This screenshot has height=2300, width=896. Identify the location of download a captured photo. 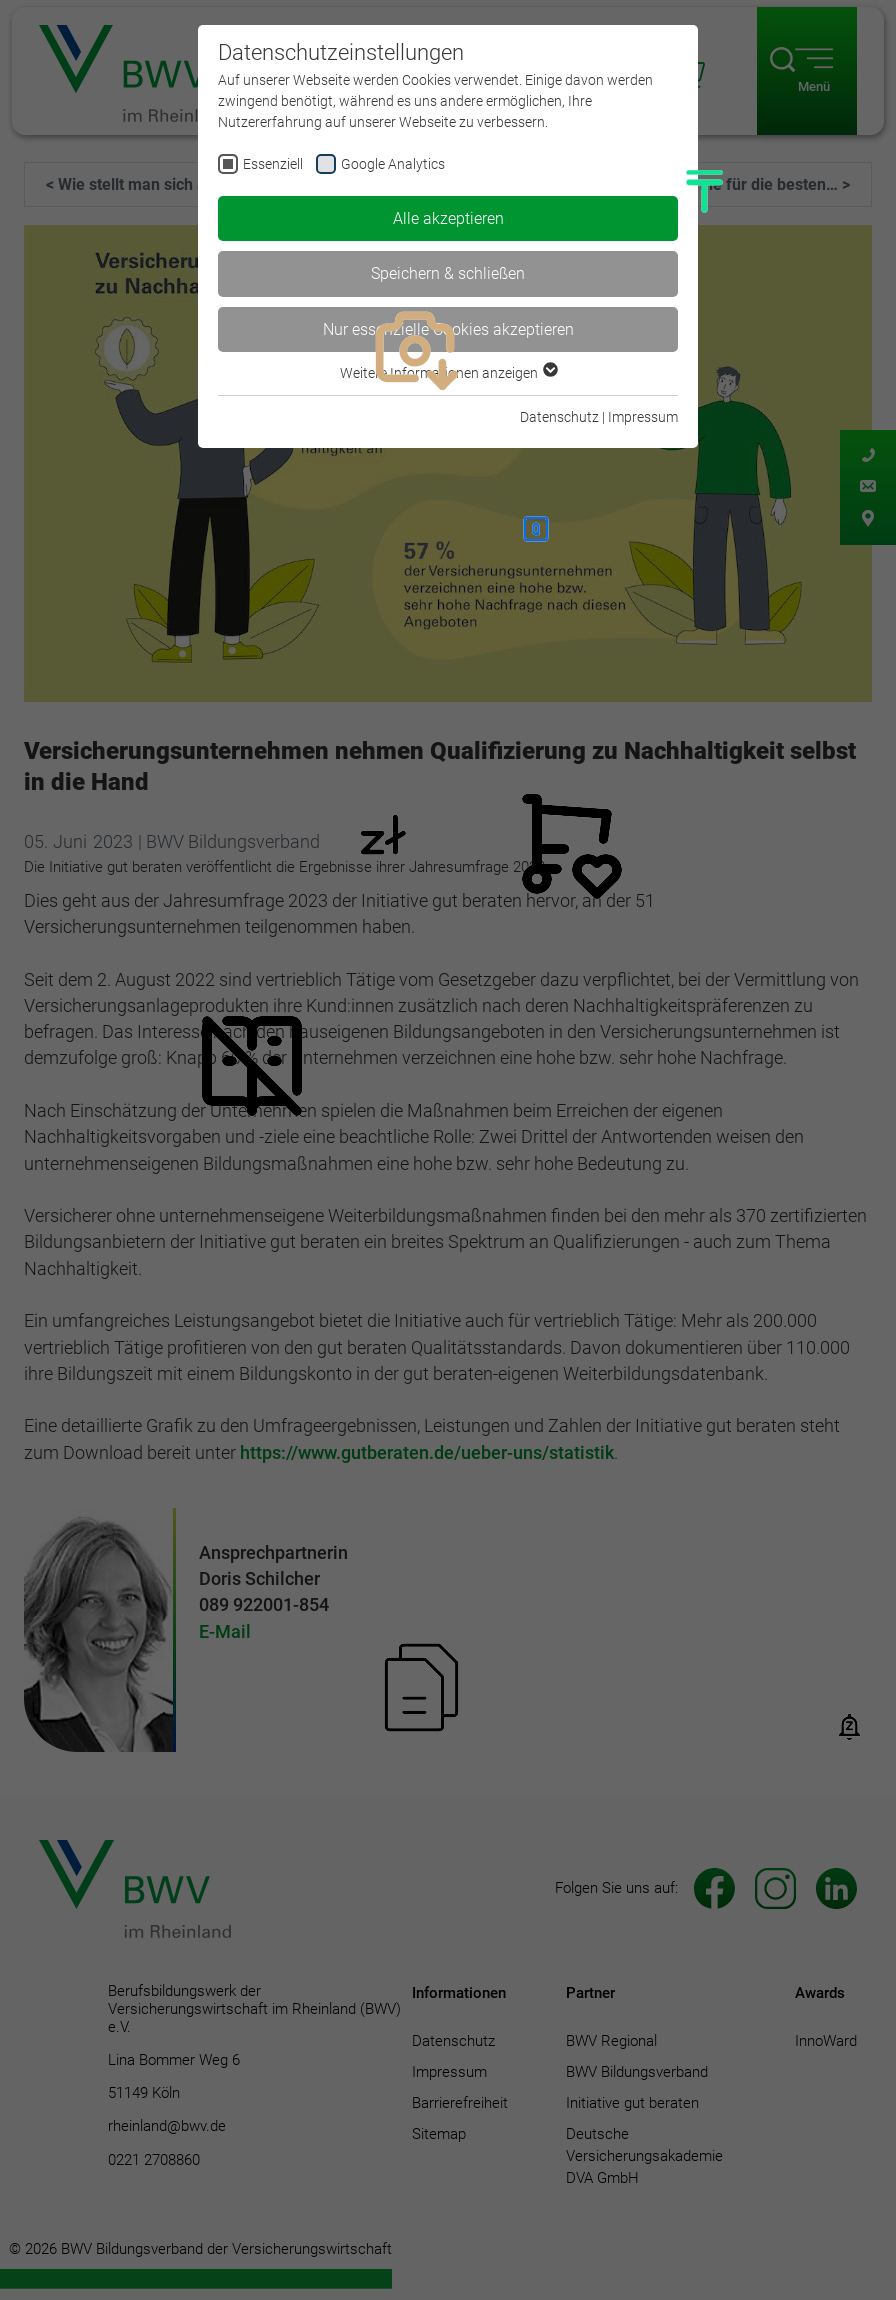
(415, 347).